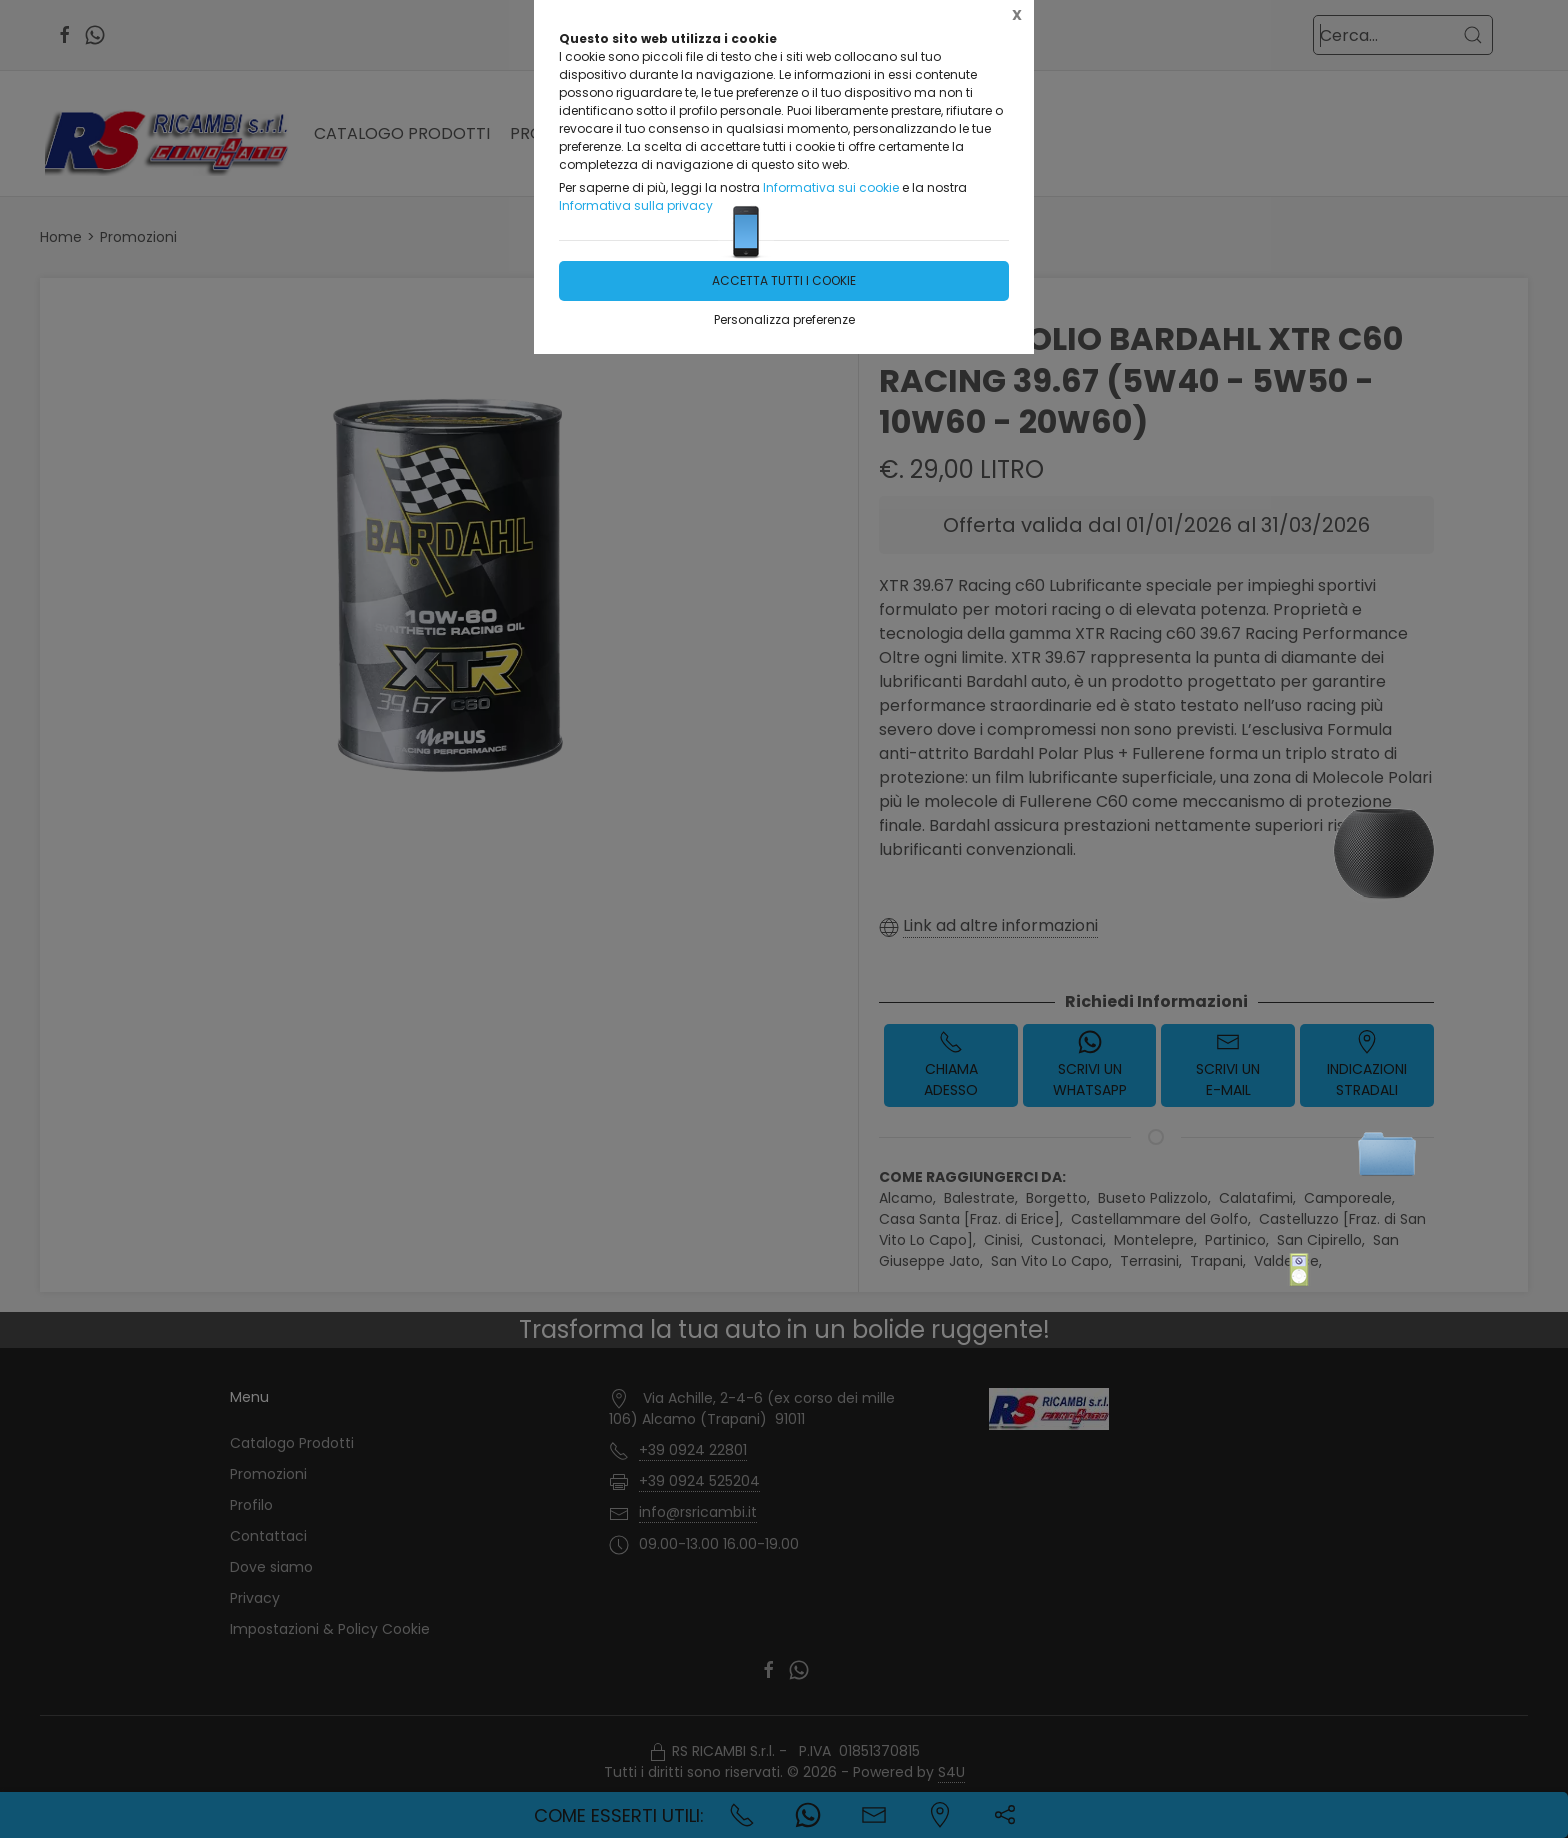  I want to click on access HomePod mini settings, so click(1384, 863).